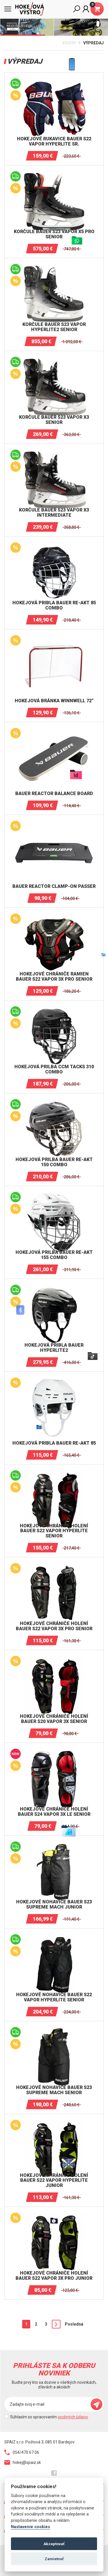  Describe the element at coordinates (72, 64) in the screenshot. I see `iPhone 12 device icon in red` at that location.